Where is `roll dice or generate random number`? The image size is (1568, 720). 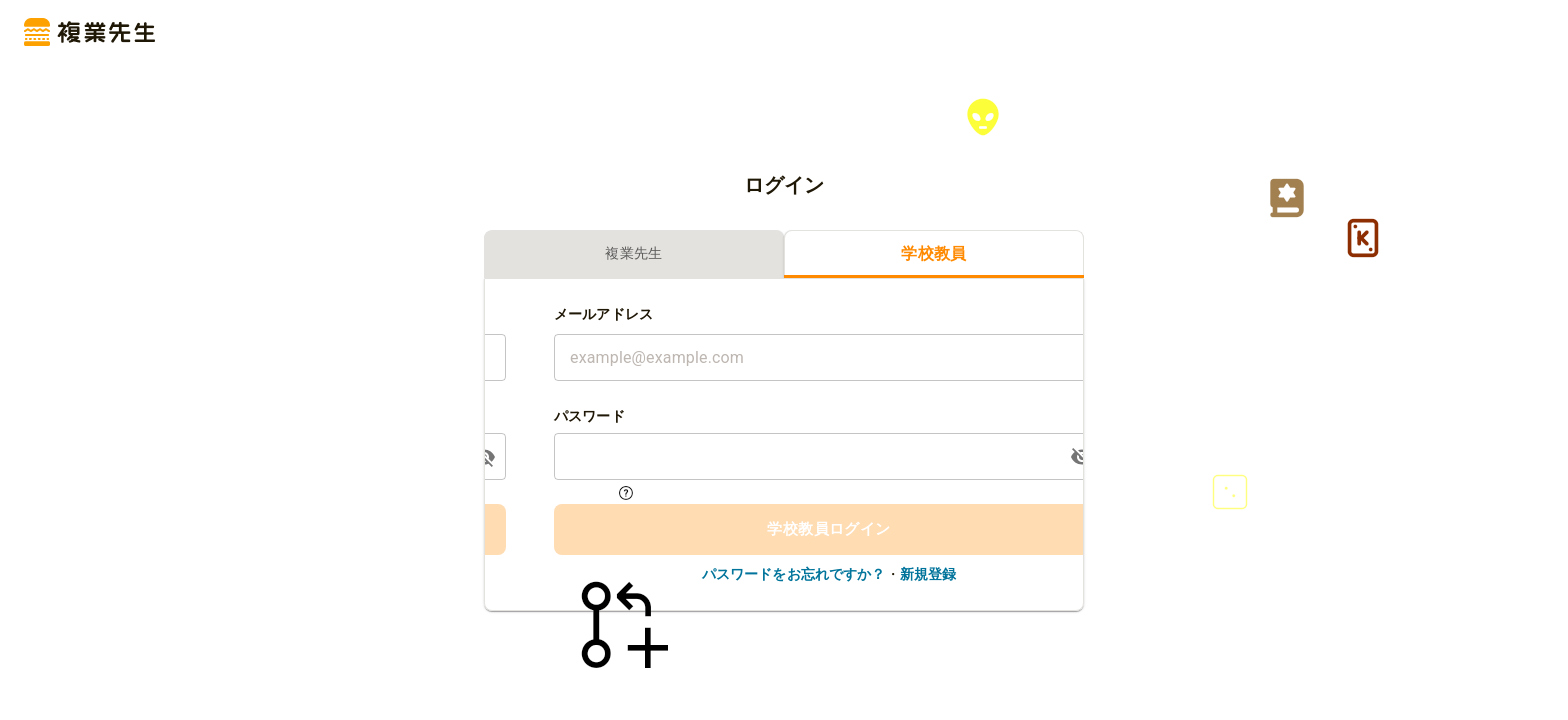
roll dice or generate random number is located at coordinates (1230, 492).